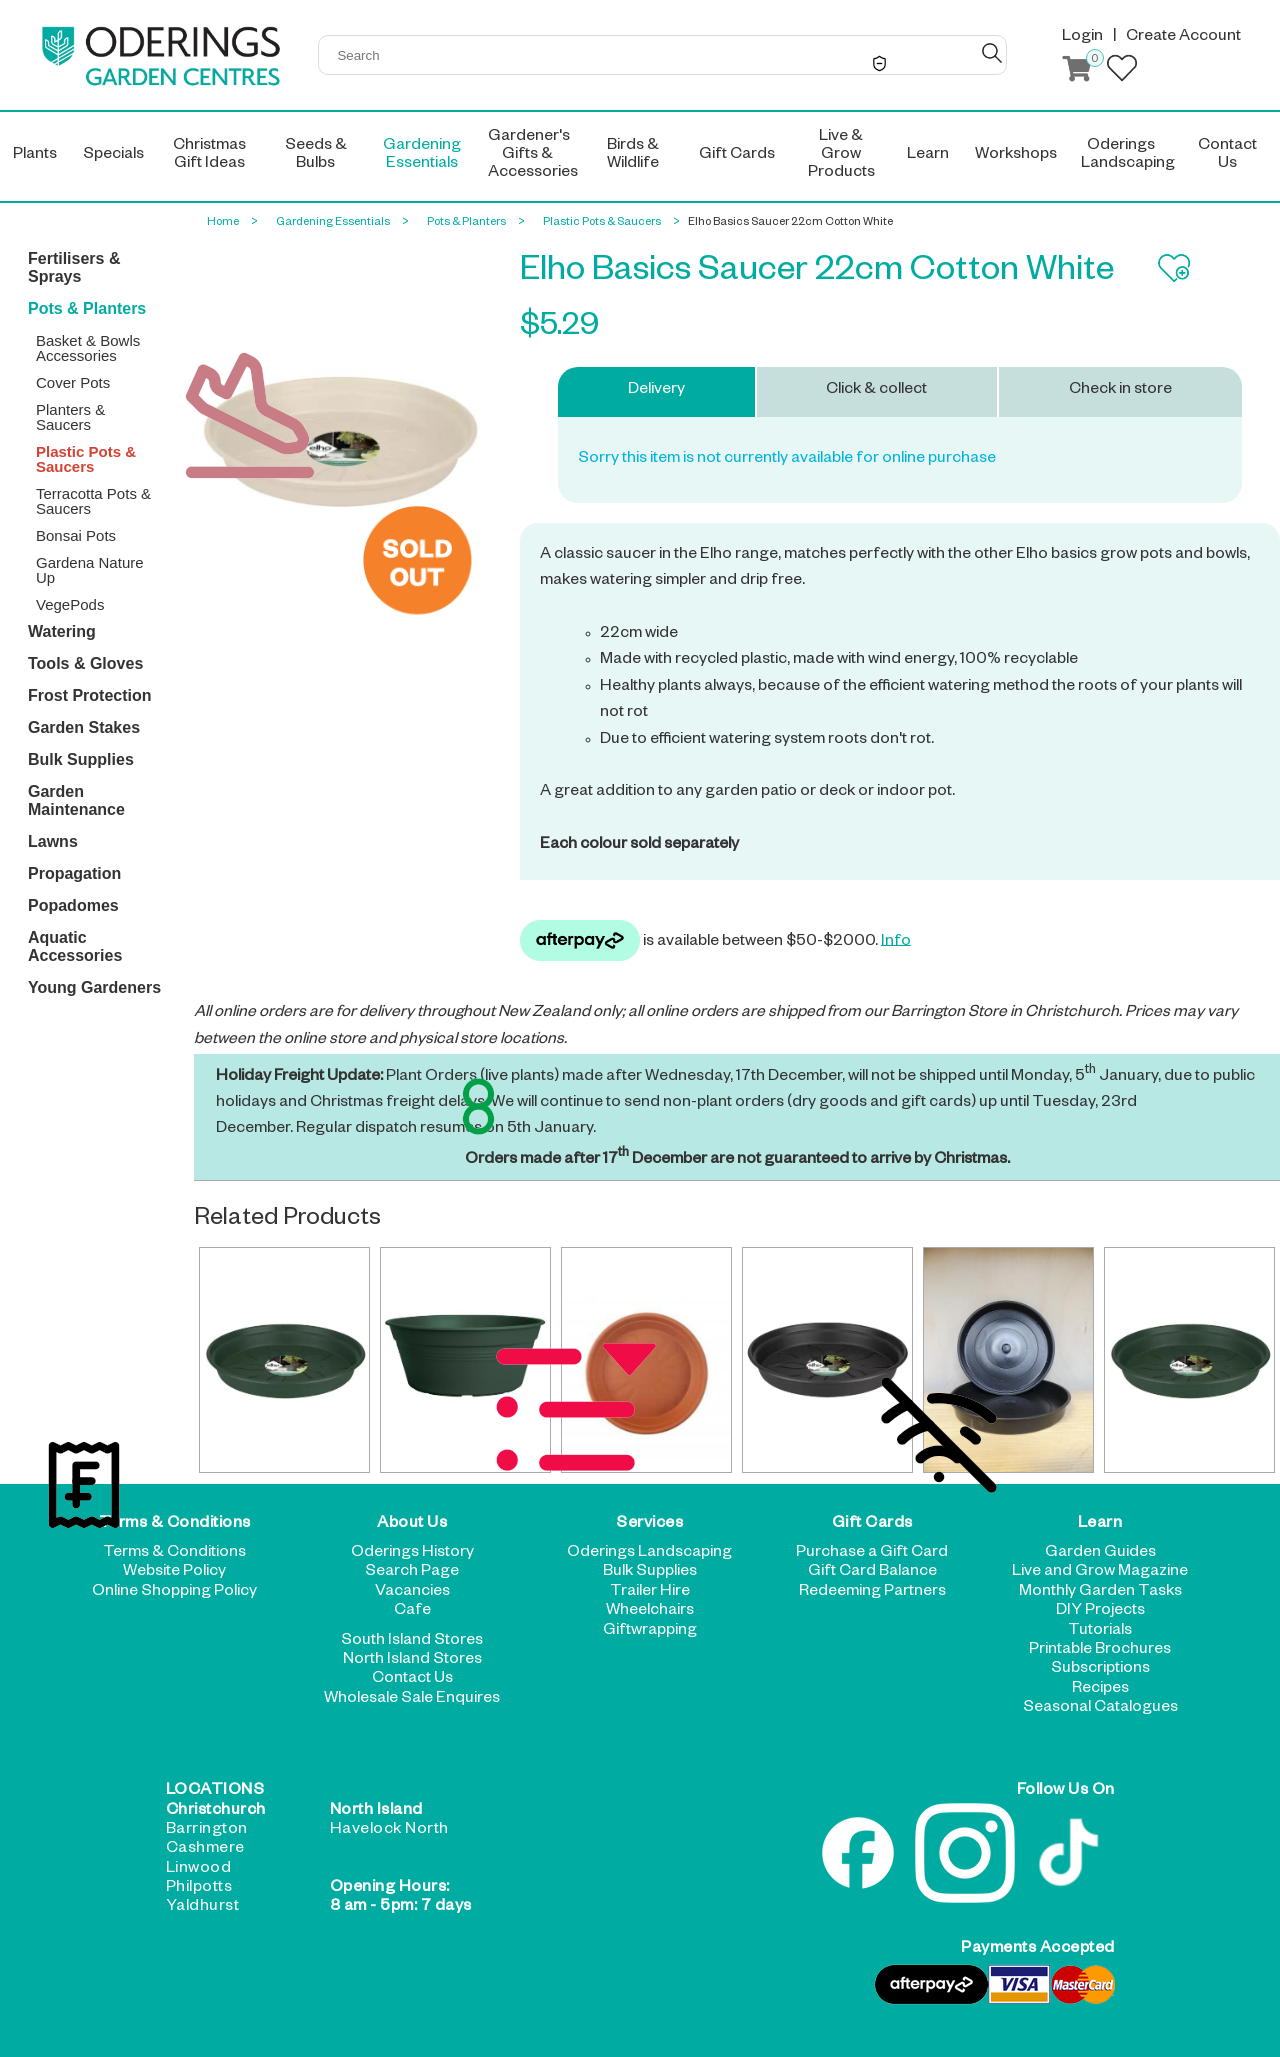  Describe the element at coordinates (939, 1435) in the screenshot. I see `indicates wifi is currently disabled` at that location.